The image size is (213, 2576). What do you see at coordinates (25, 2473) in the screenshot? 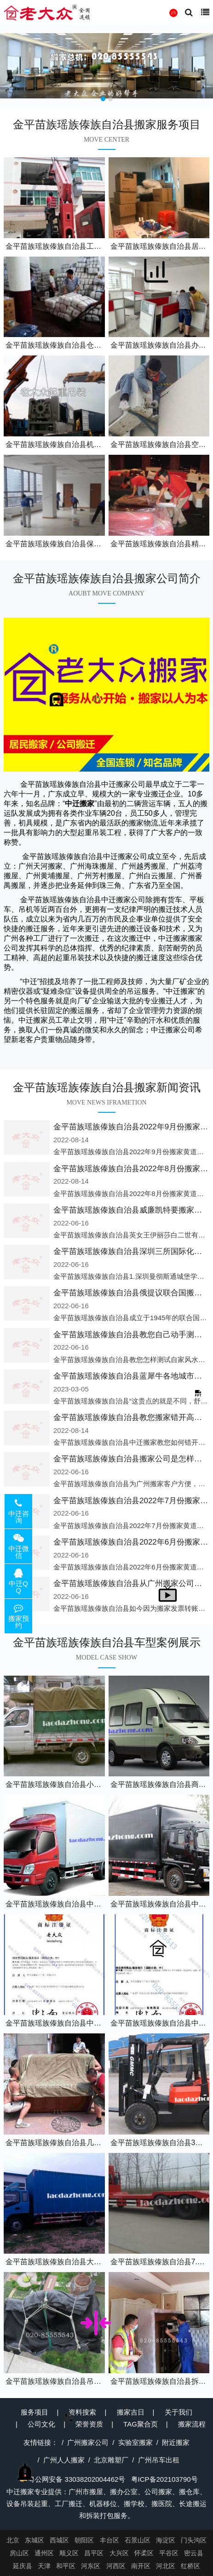
I see `important notification requiring attention` at bounding box center [25, 2473].